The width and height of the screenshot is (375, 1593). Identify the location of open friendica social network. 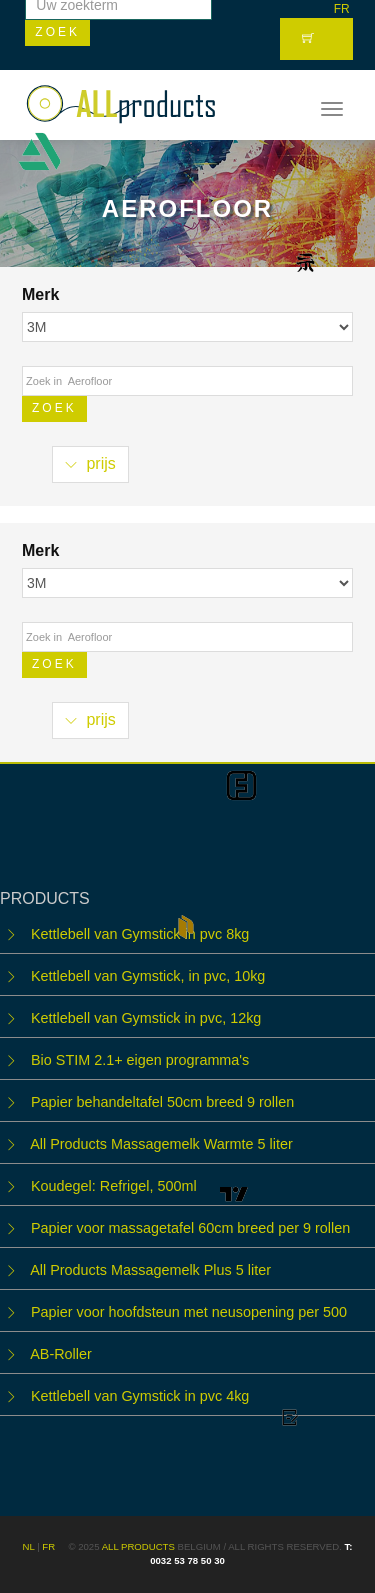
(241, 785).